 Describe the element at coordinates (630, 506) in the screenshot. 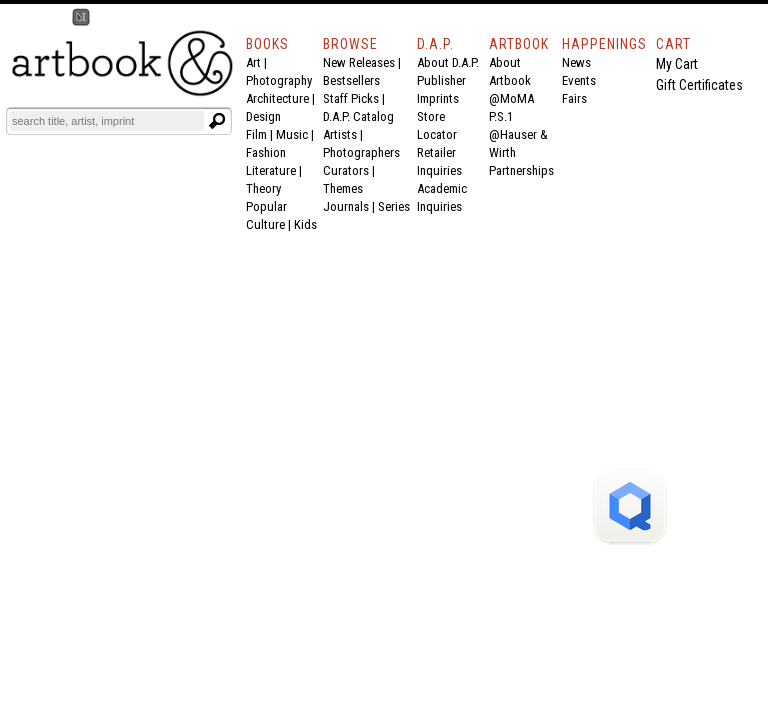

I see `open qubes os application` at that location.